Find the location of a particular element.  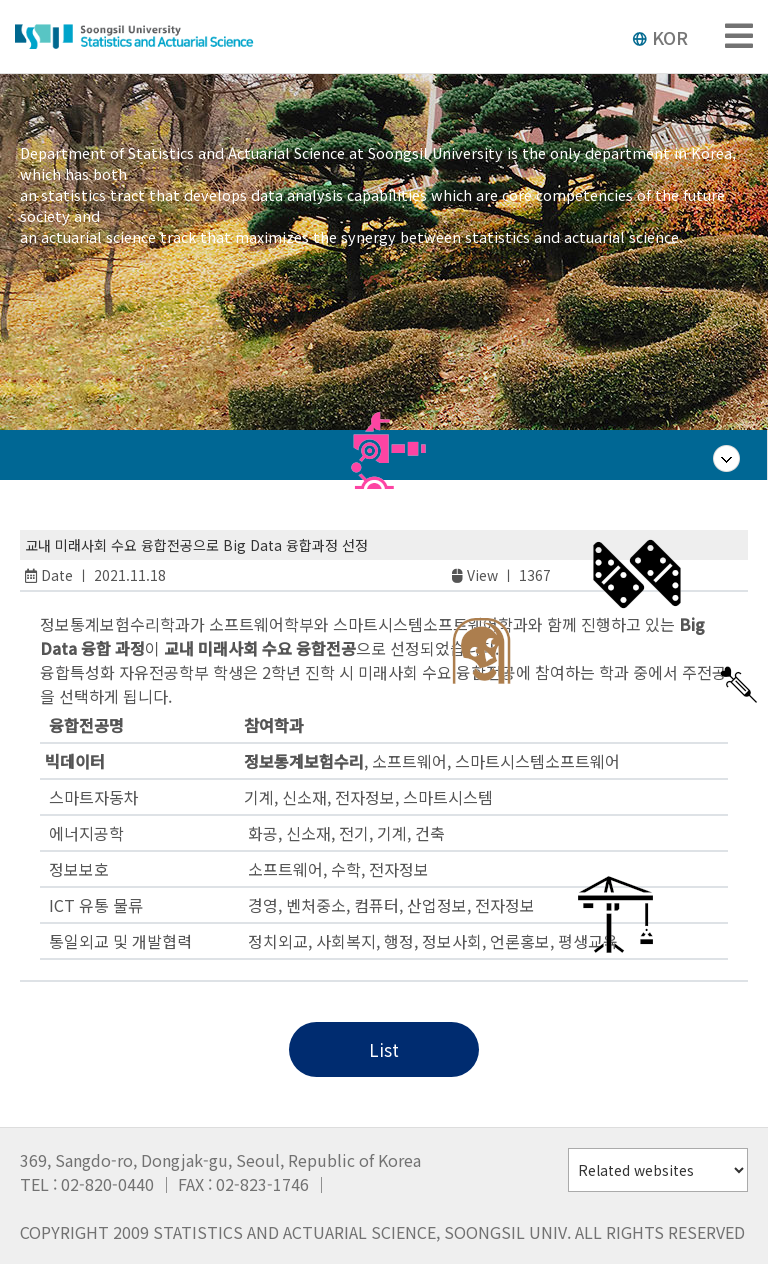

access domino or tile-based games is located at coordinates (637, 574).